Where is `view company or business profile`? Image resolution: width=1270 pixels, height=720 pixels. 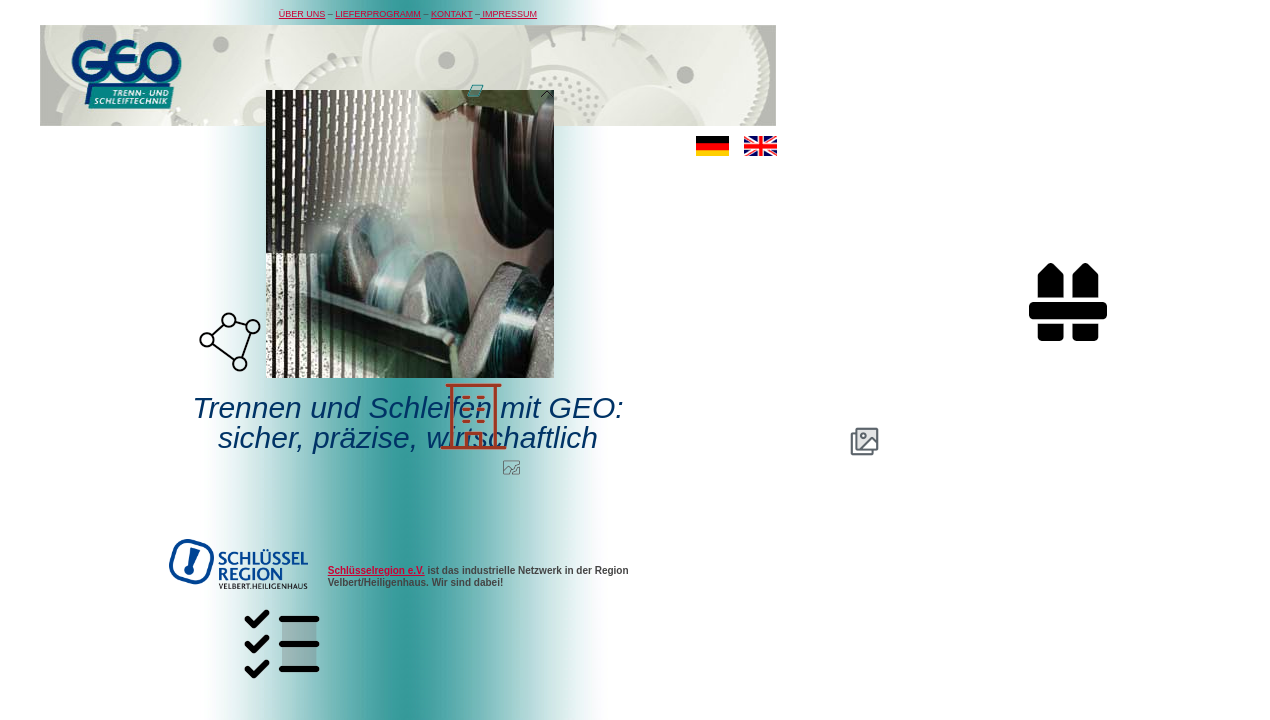 view company or business profile is located at coordinates (473, 416).